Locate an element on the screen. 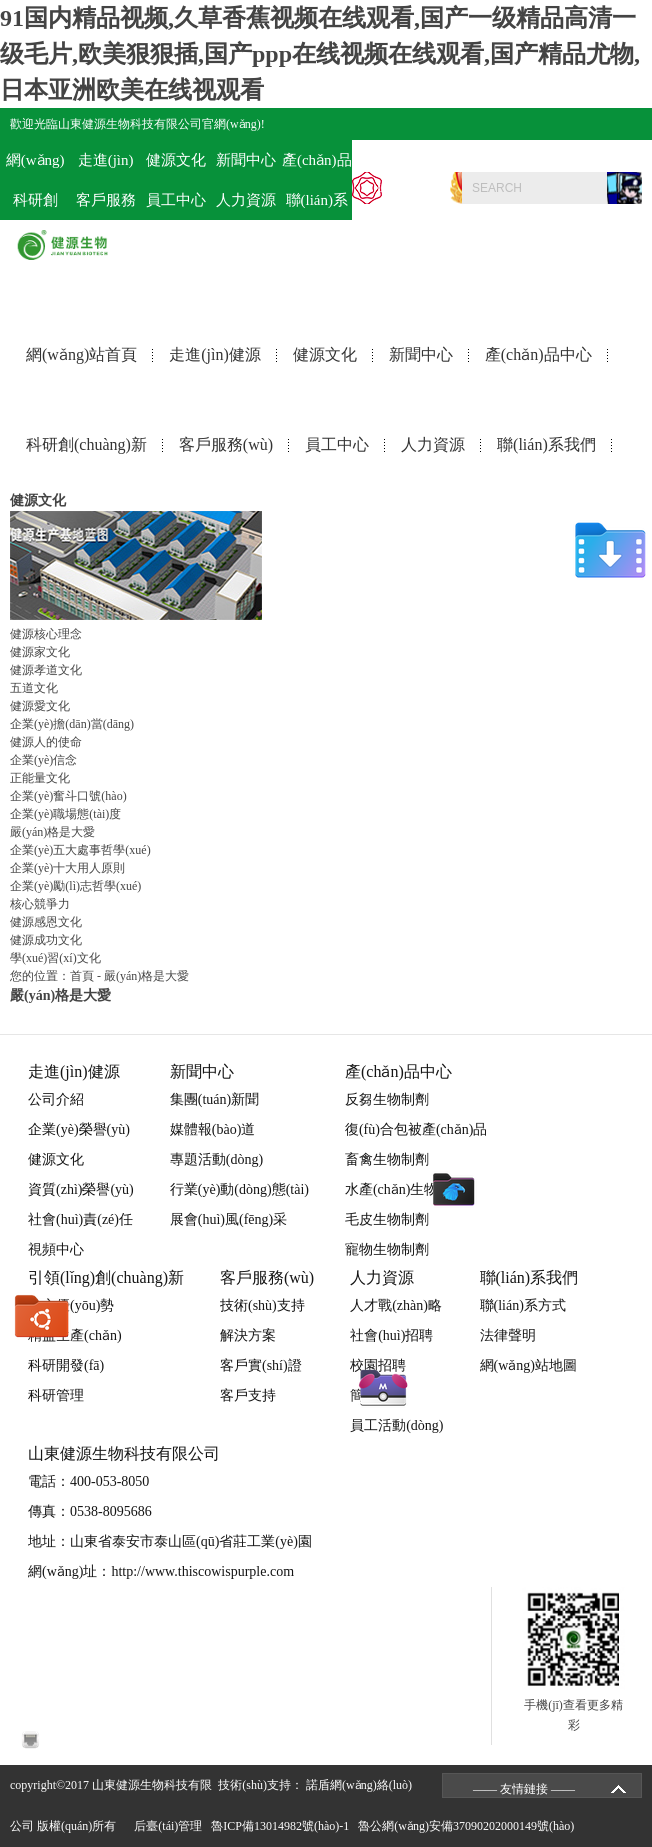 The width and height of the screenshot is (652, 1847). configure audio video bridging network settings is located at coordinates (30, 1739).